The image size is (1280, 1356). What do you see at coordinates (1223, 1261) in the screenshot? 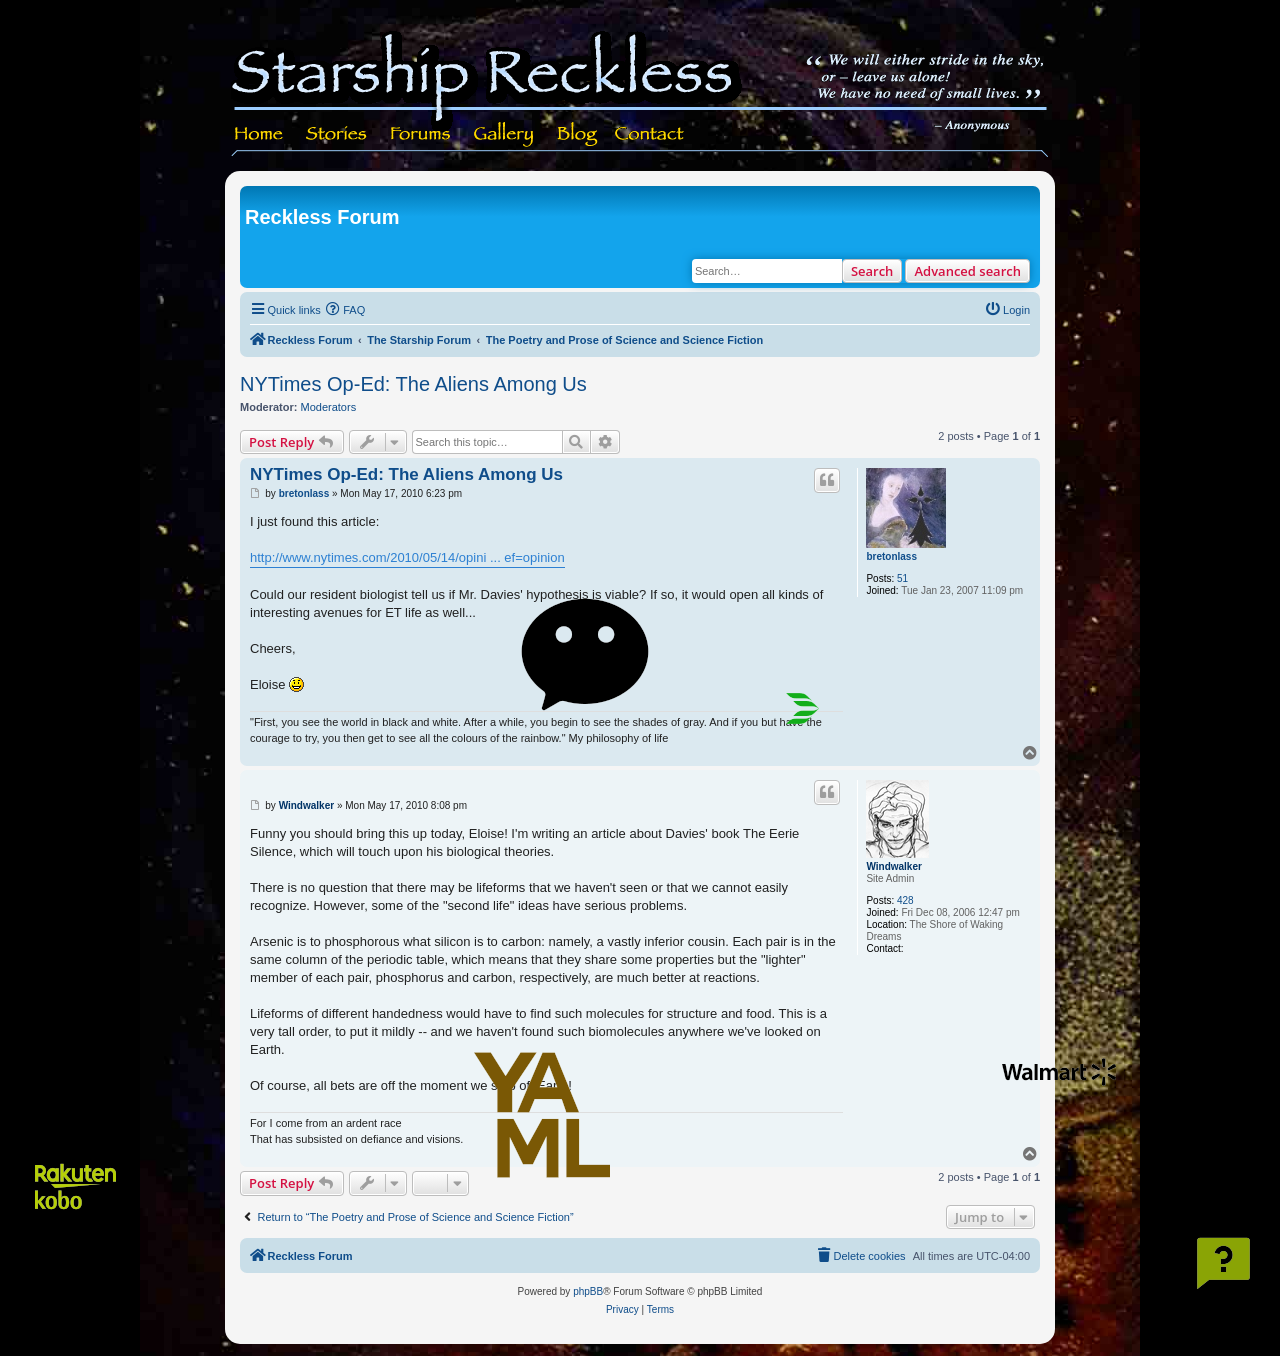
I see `access FAQ or help section` at bounding box center [1223, 1261].